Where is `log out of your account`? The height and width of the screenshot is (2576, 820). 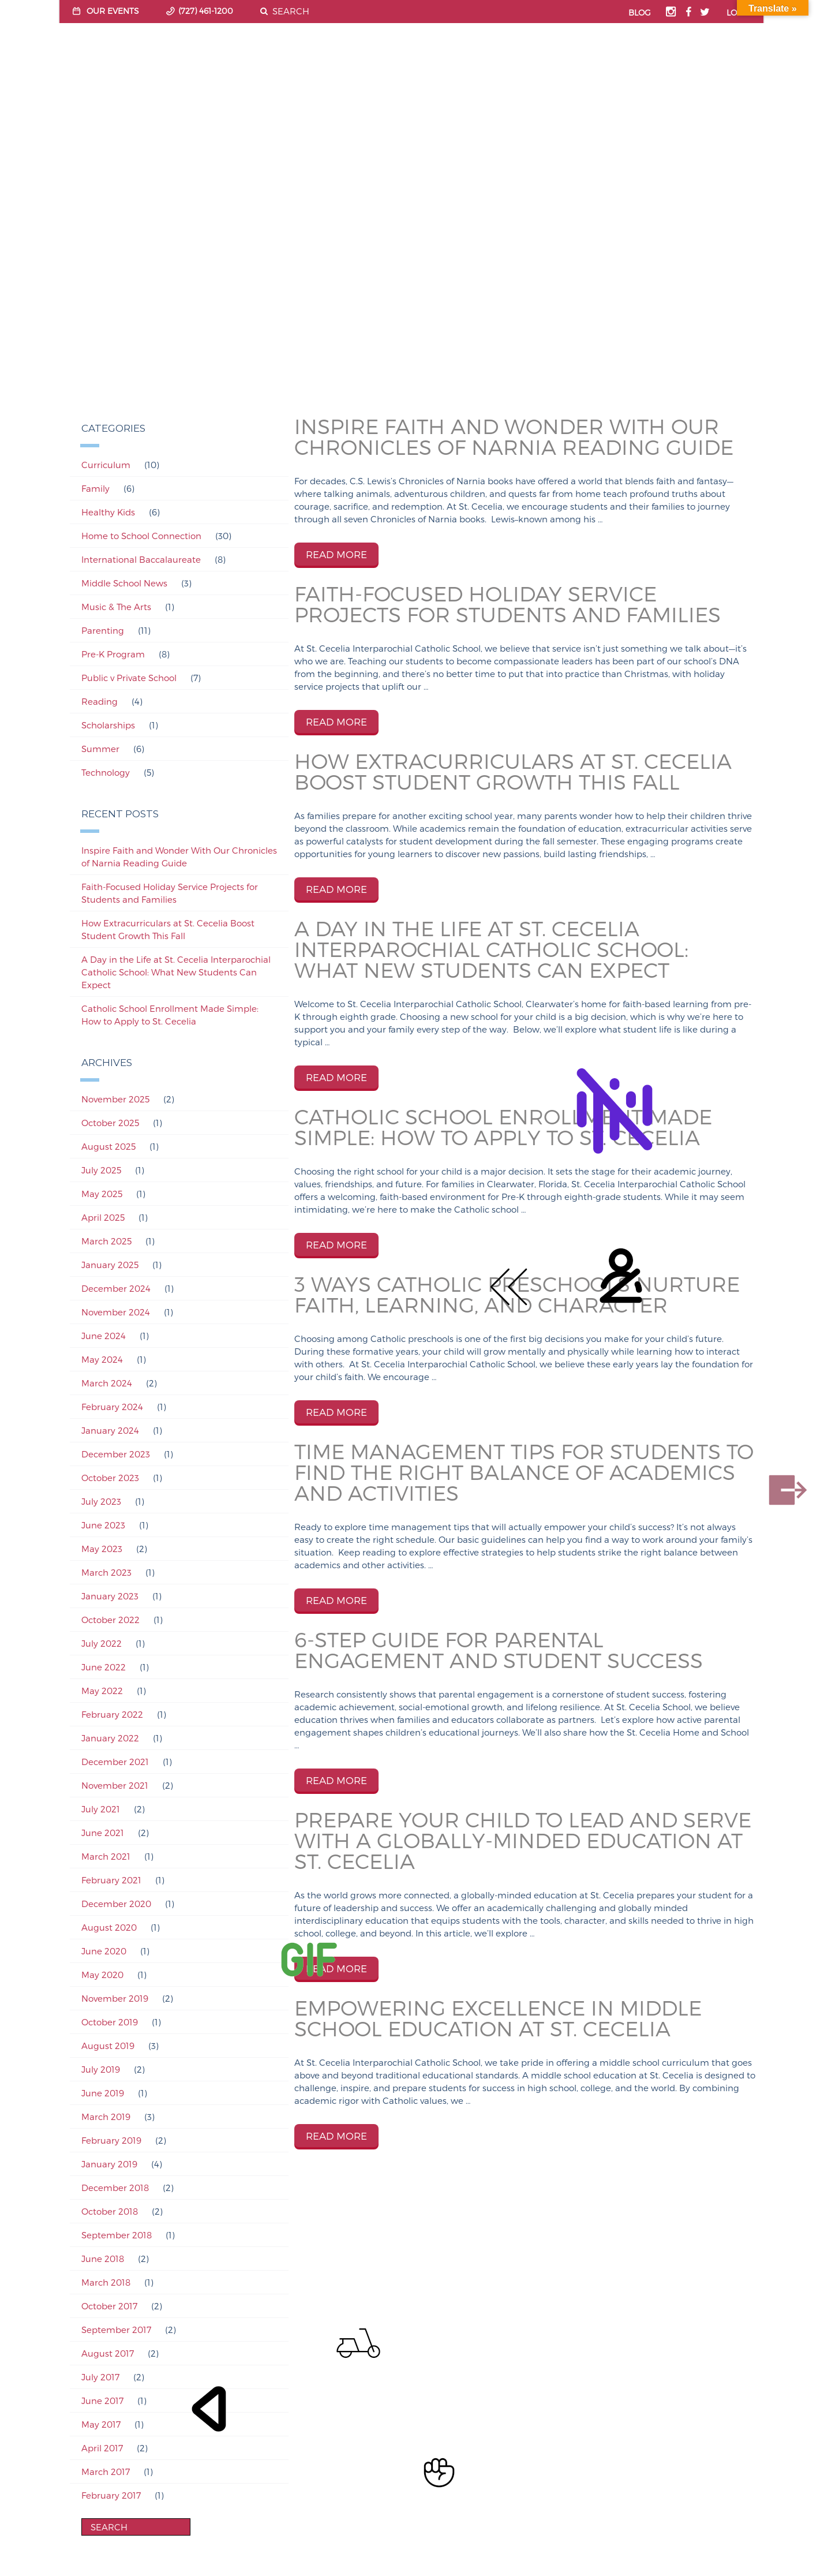 log out of your account is located at coordinates (788, 1490).